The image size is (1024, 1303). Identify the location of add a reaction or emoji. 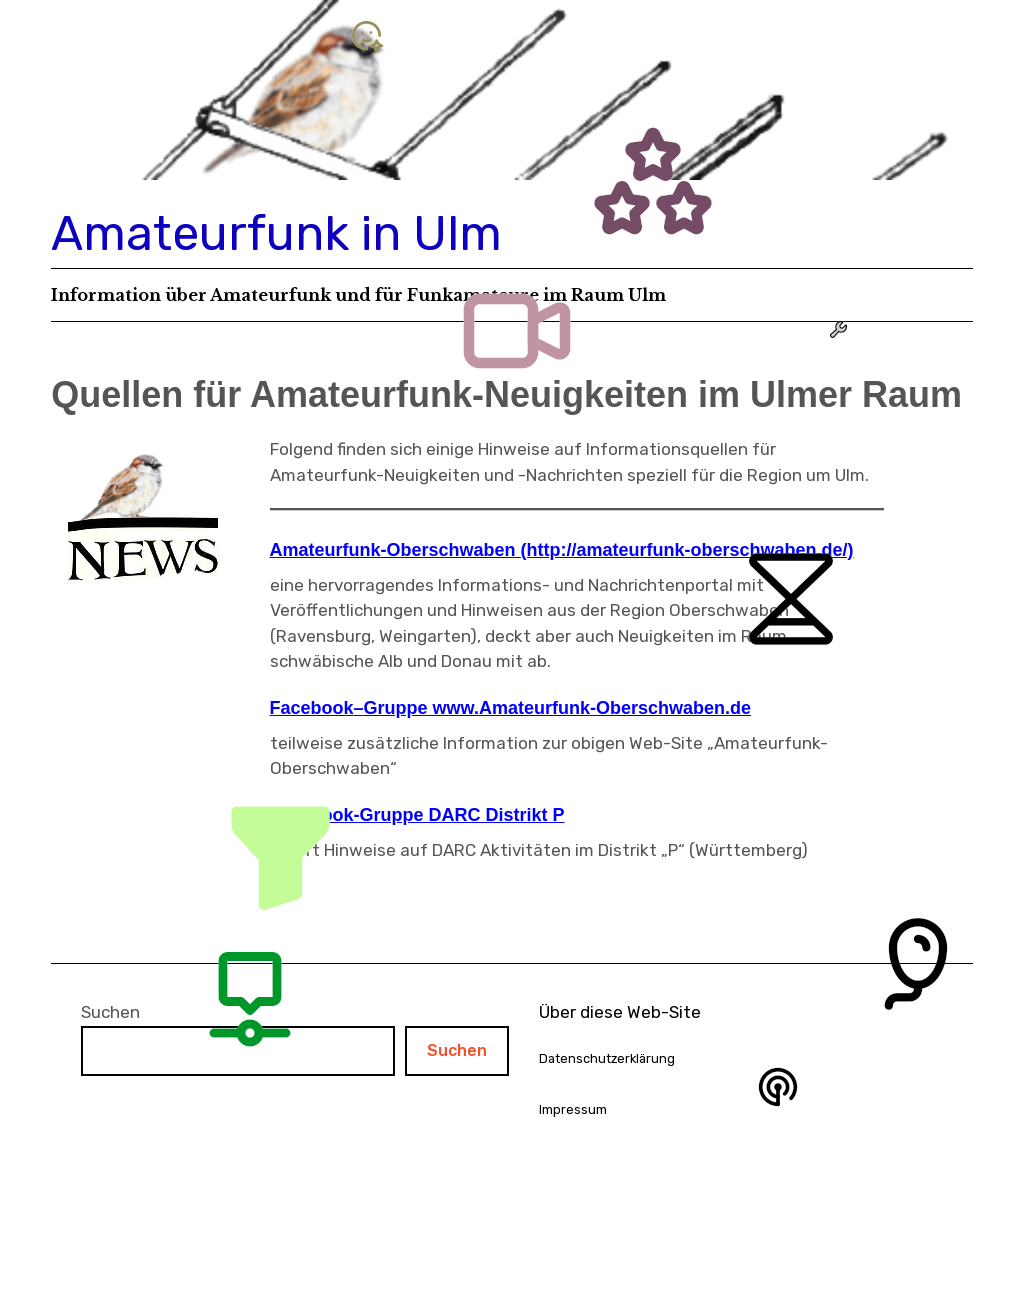
(366, 35).